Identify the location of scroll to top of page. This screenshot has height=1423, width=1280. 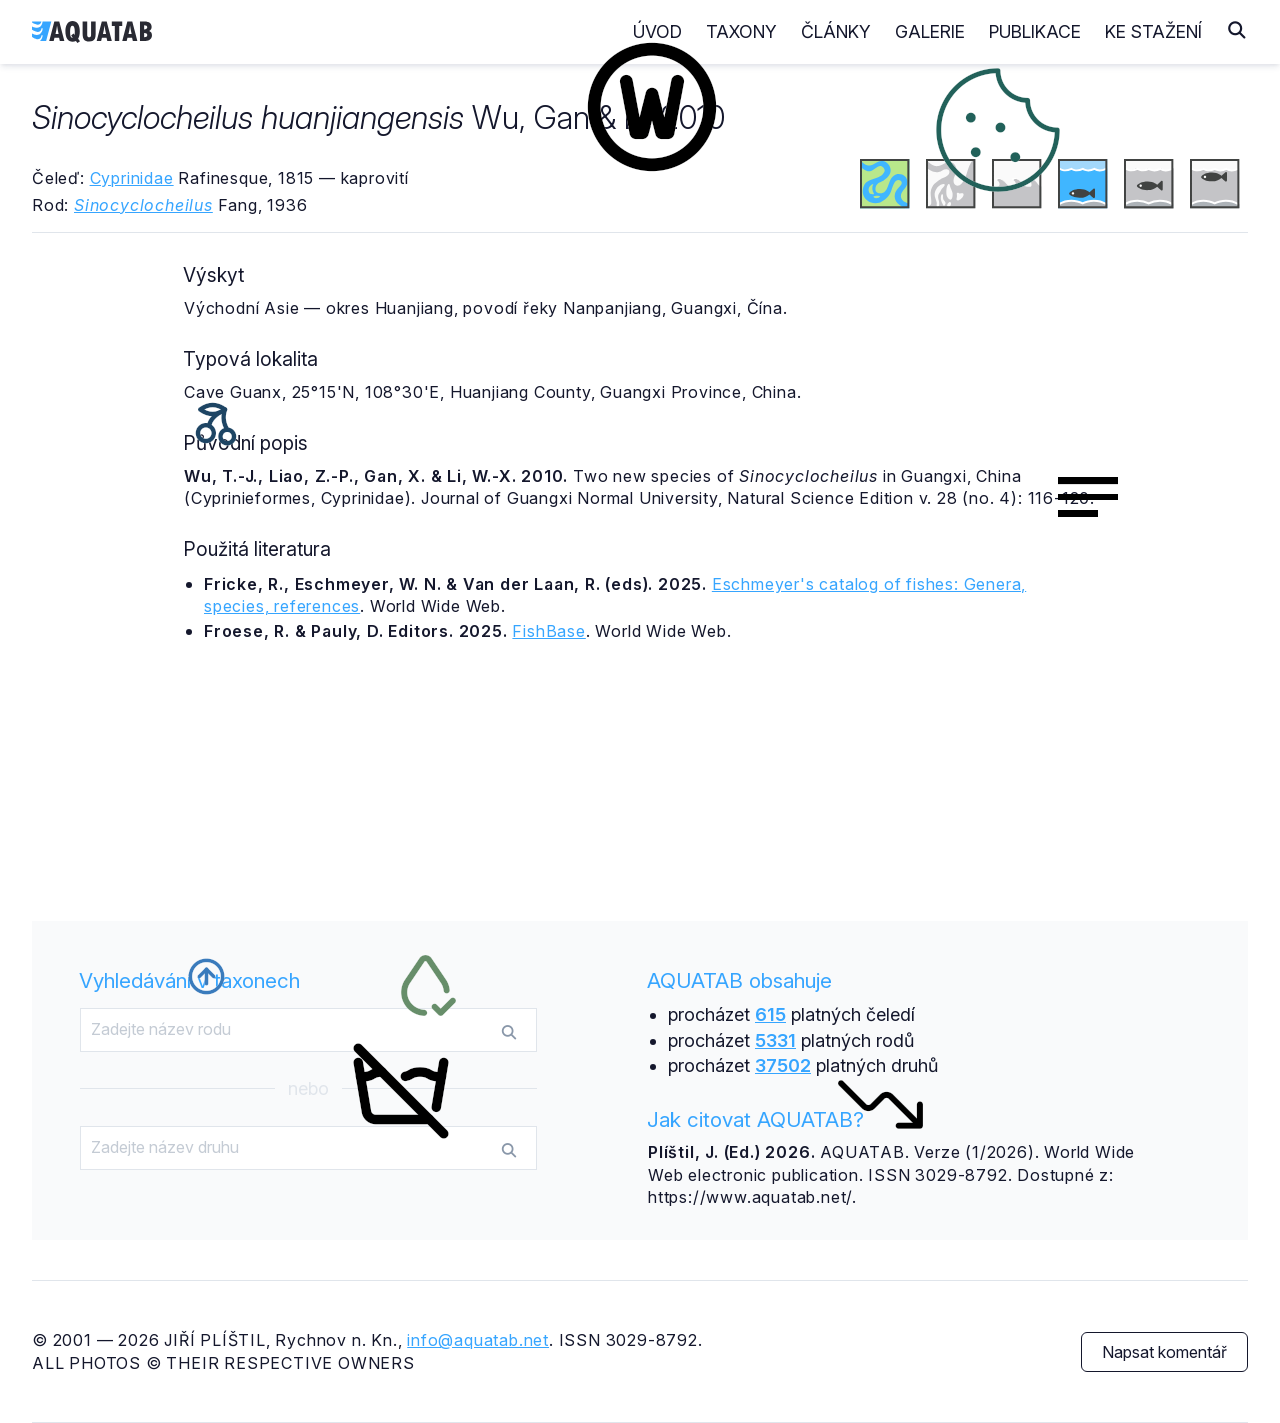
(206, 976).